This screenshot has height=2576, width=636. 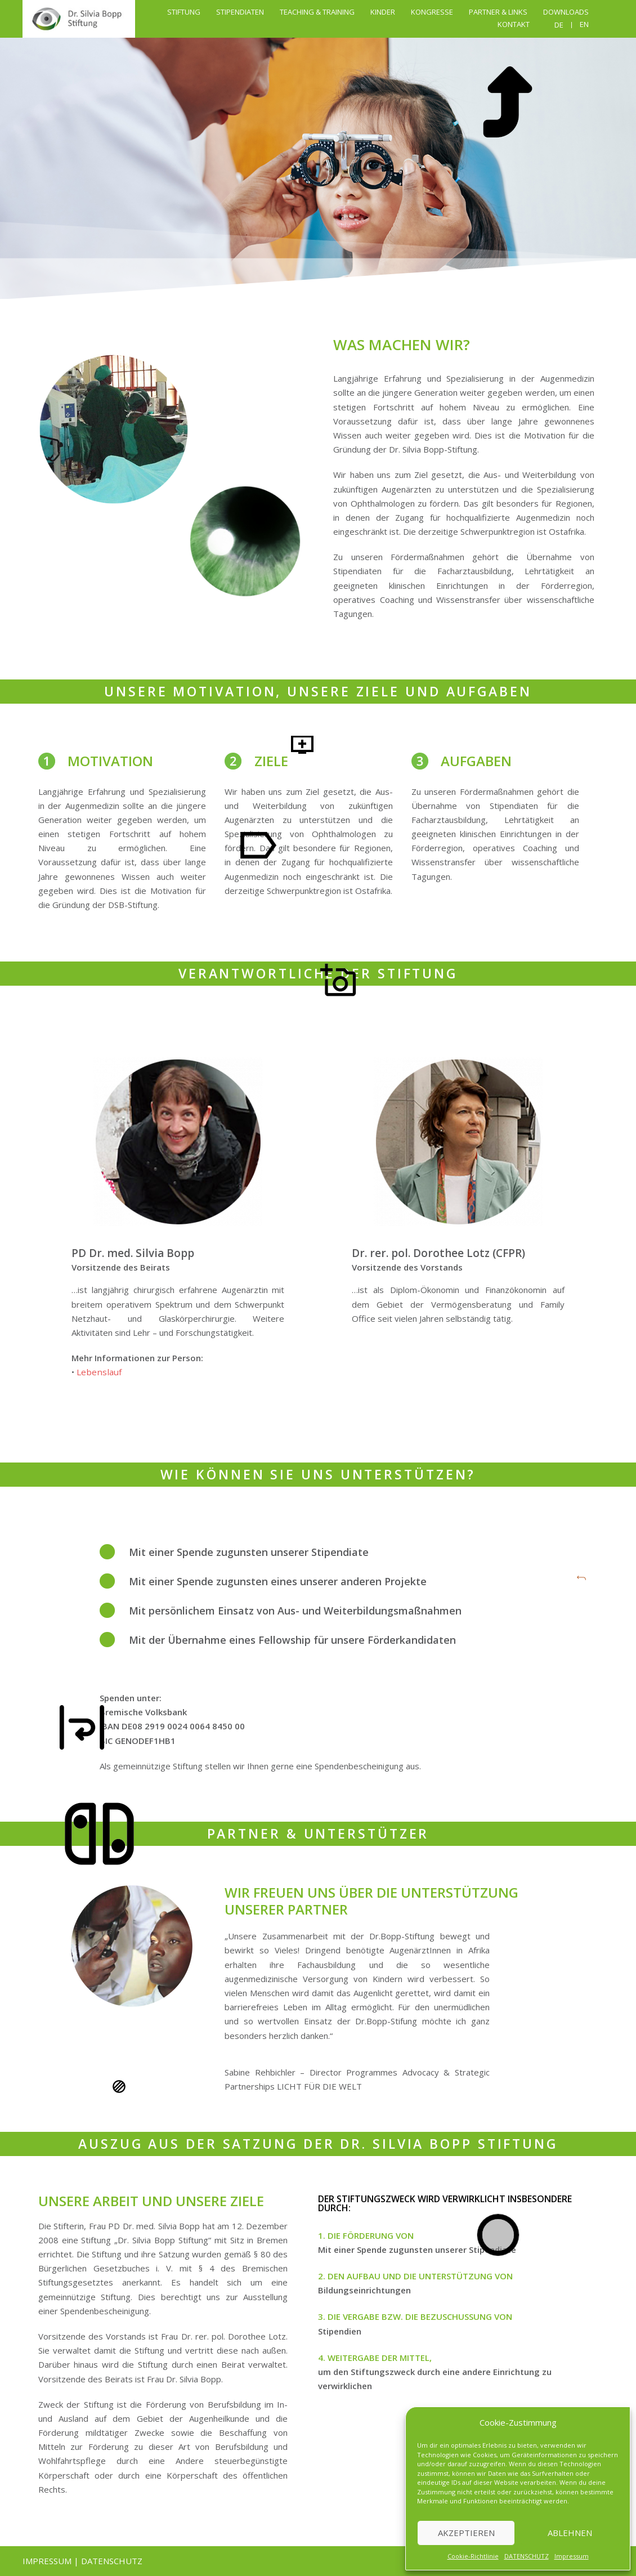 What do you see at coordinates (339, 981) in the screenshot?
I see `add a new photo` at bounding box center [339, 981].